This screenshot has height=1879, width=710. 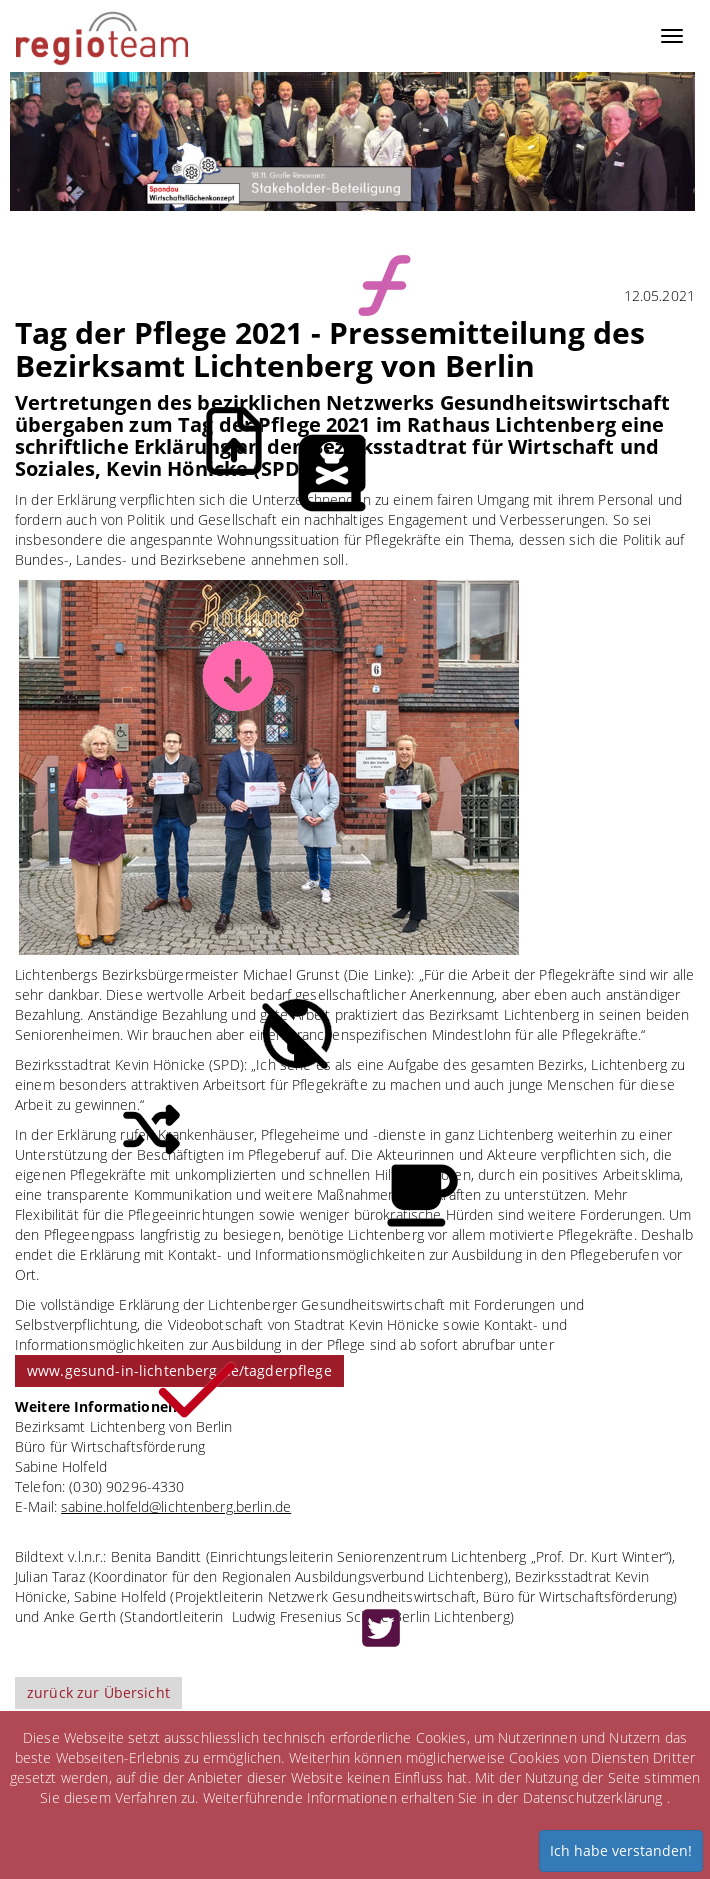 What do you see at coordinates (312, 594) in the screenshot?
I see `swipe right to continue or proceed` at bounding box center [312, 594].